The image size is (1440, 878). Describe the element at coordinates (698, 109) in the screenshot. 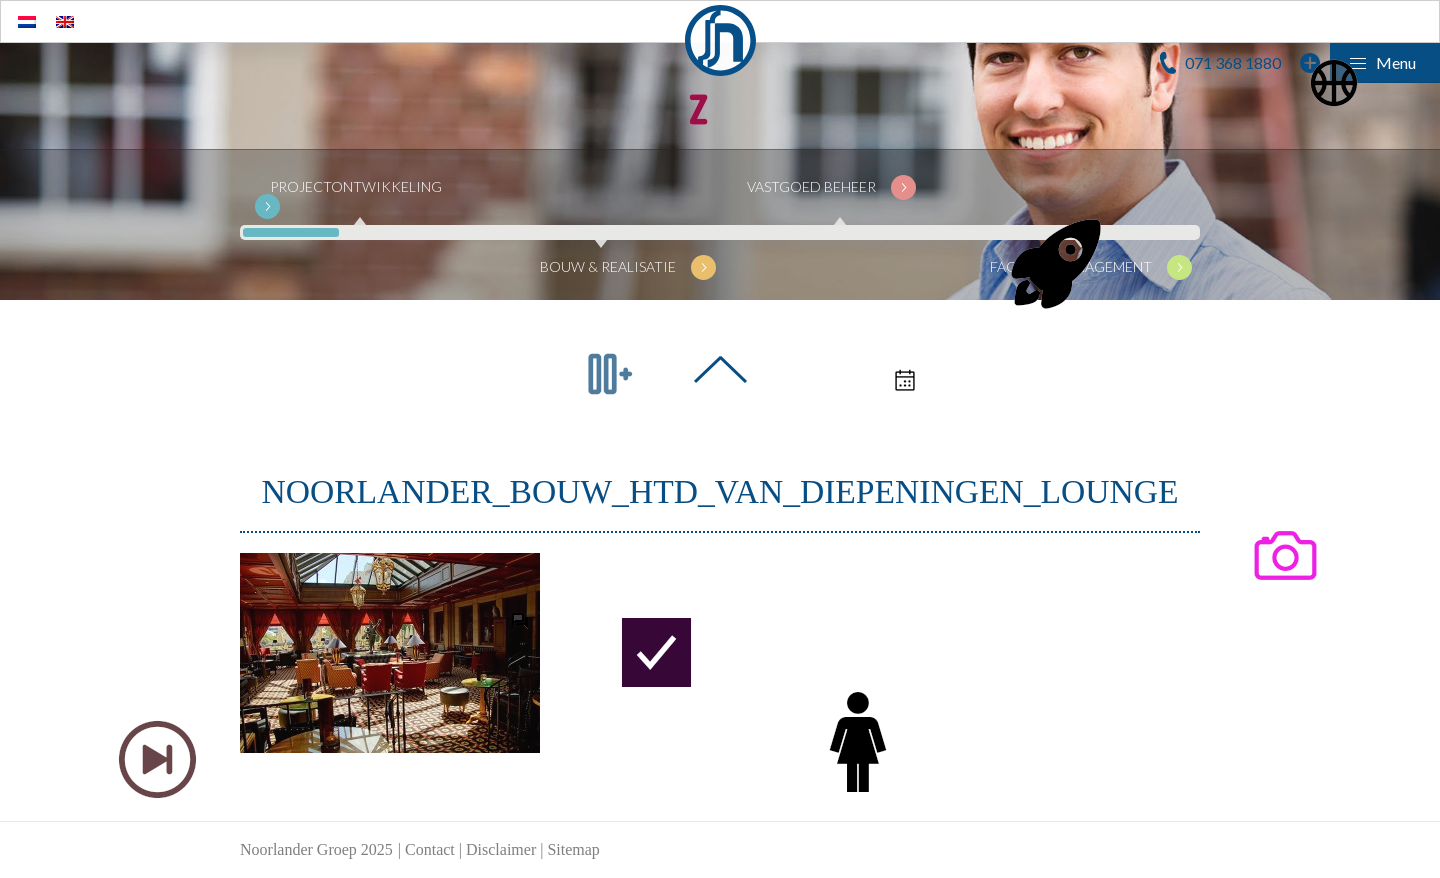

I see `indicates z-index or layer ordering option` at that location.